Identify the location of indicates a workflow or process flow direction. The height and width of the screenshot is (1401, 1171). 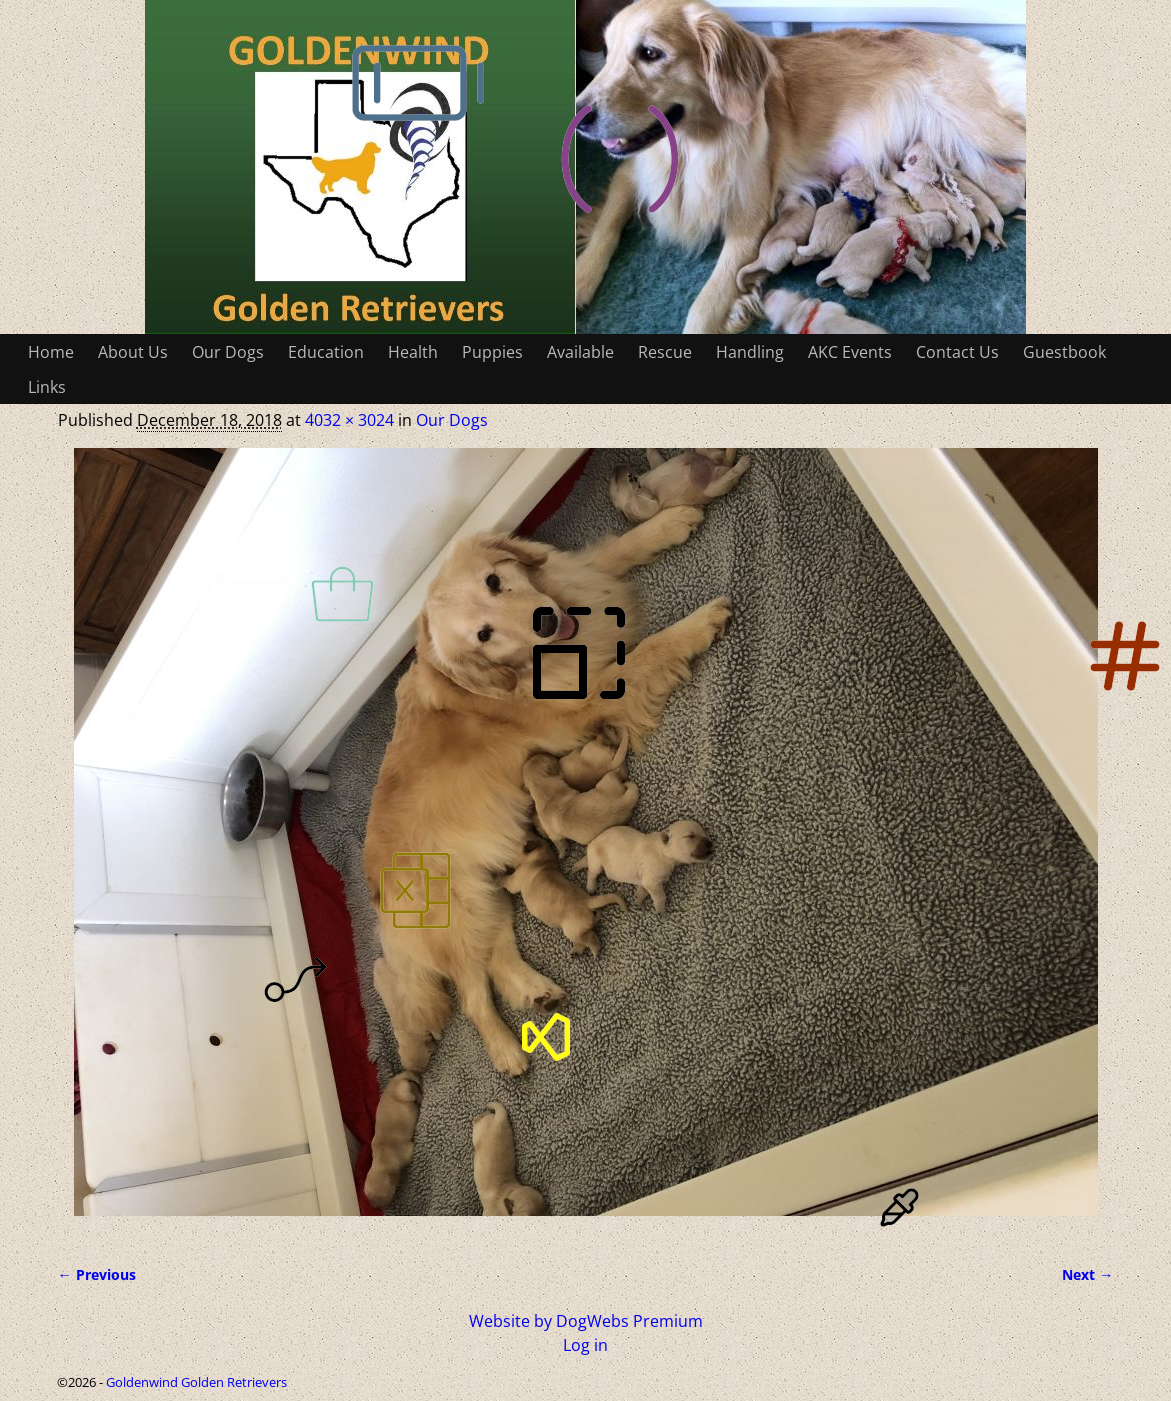
(295, 979).